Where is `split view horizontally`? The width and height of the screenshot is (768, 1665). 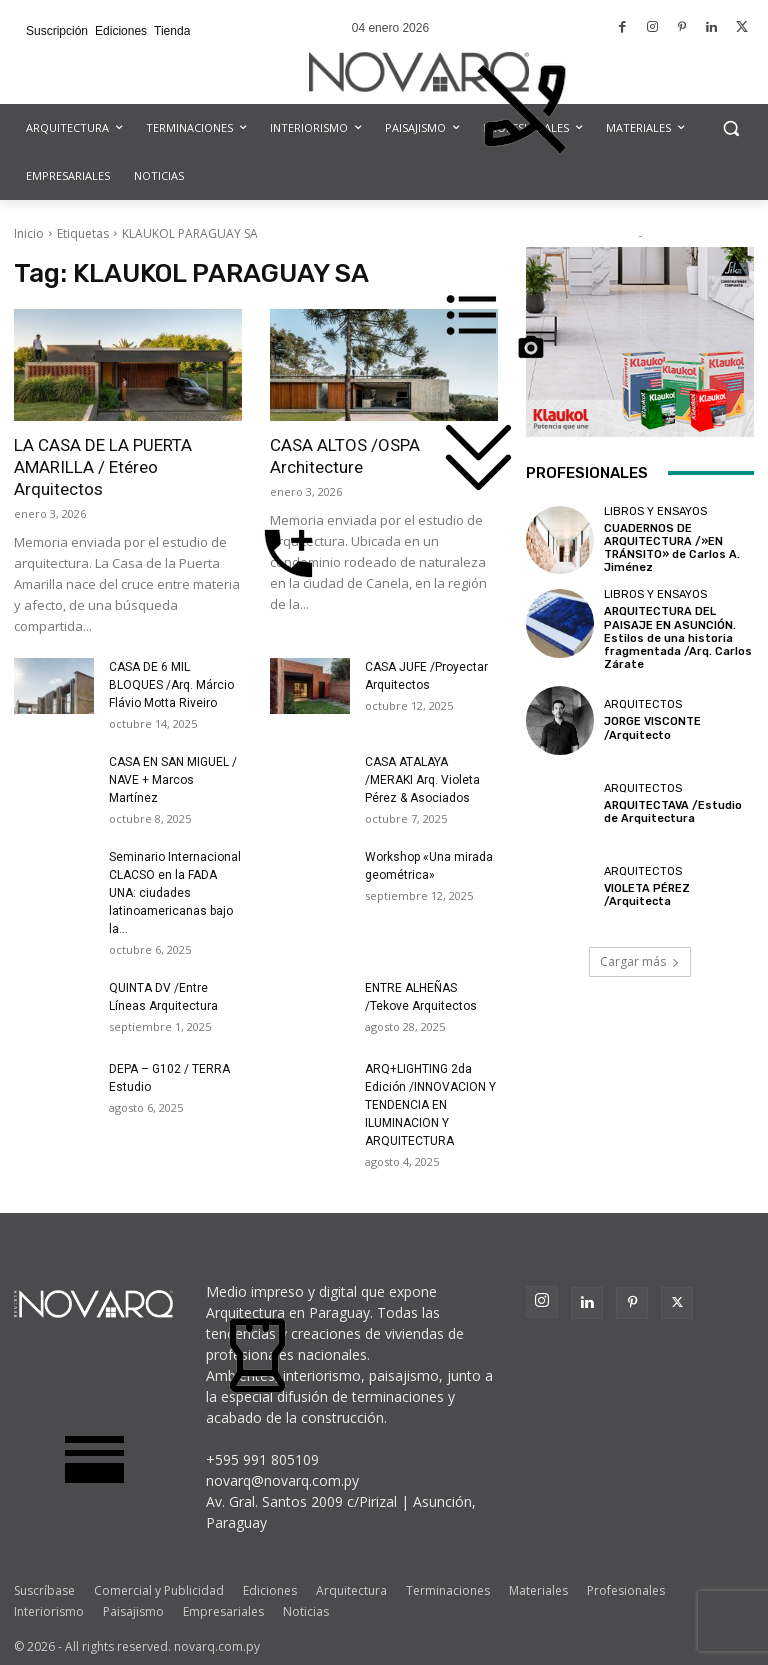
split view horizontally is located at coordinates (94, 1459).